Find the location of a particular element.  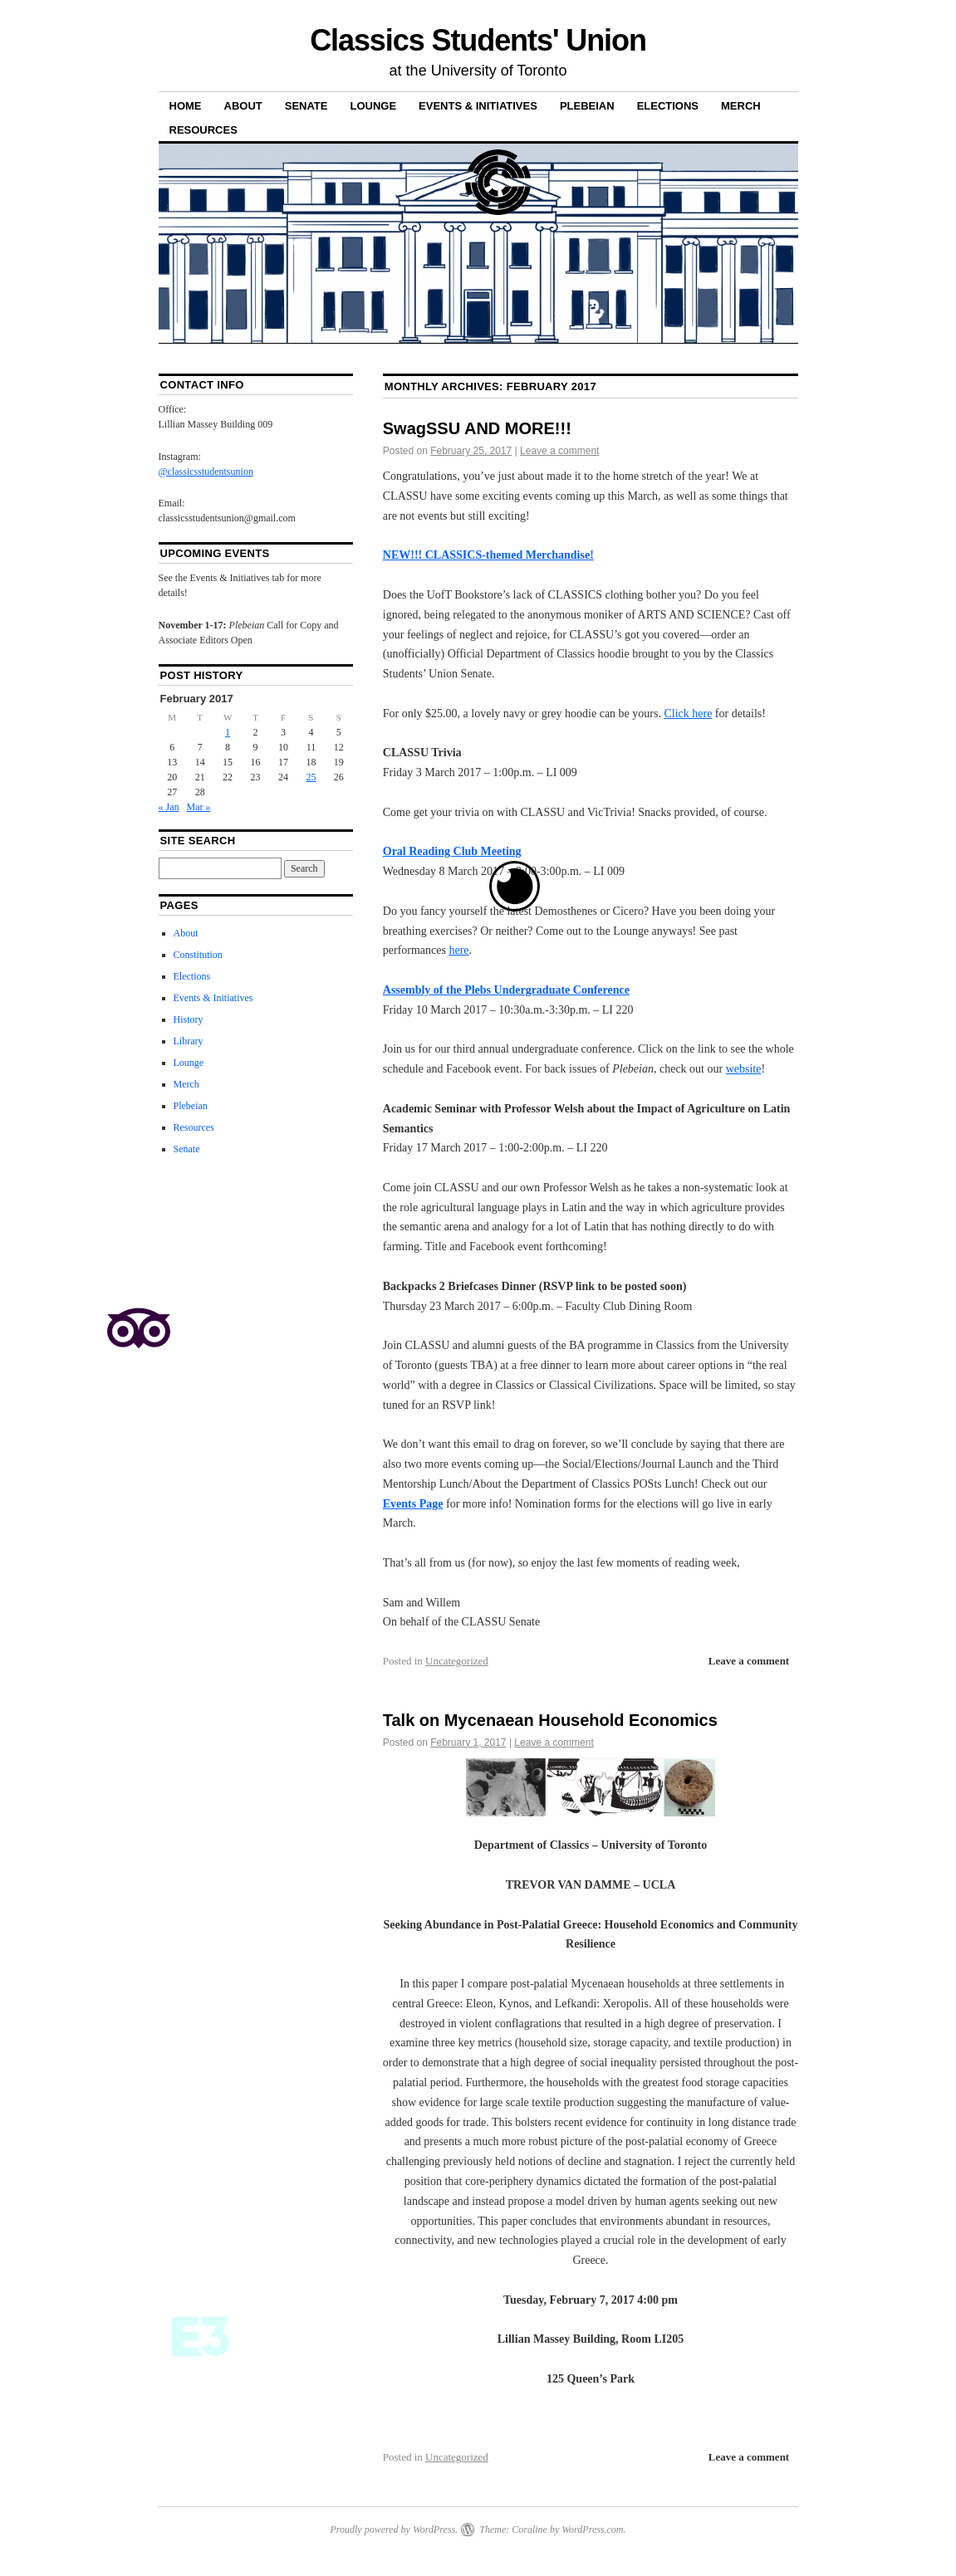

open insomnia api client is located at coordinates (514, 886).